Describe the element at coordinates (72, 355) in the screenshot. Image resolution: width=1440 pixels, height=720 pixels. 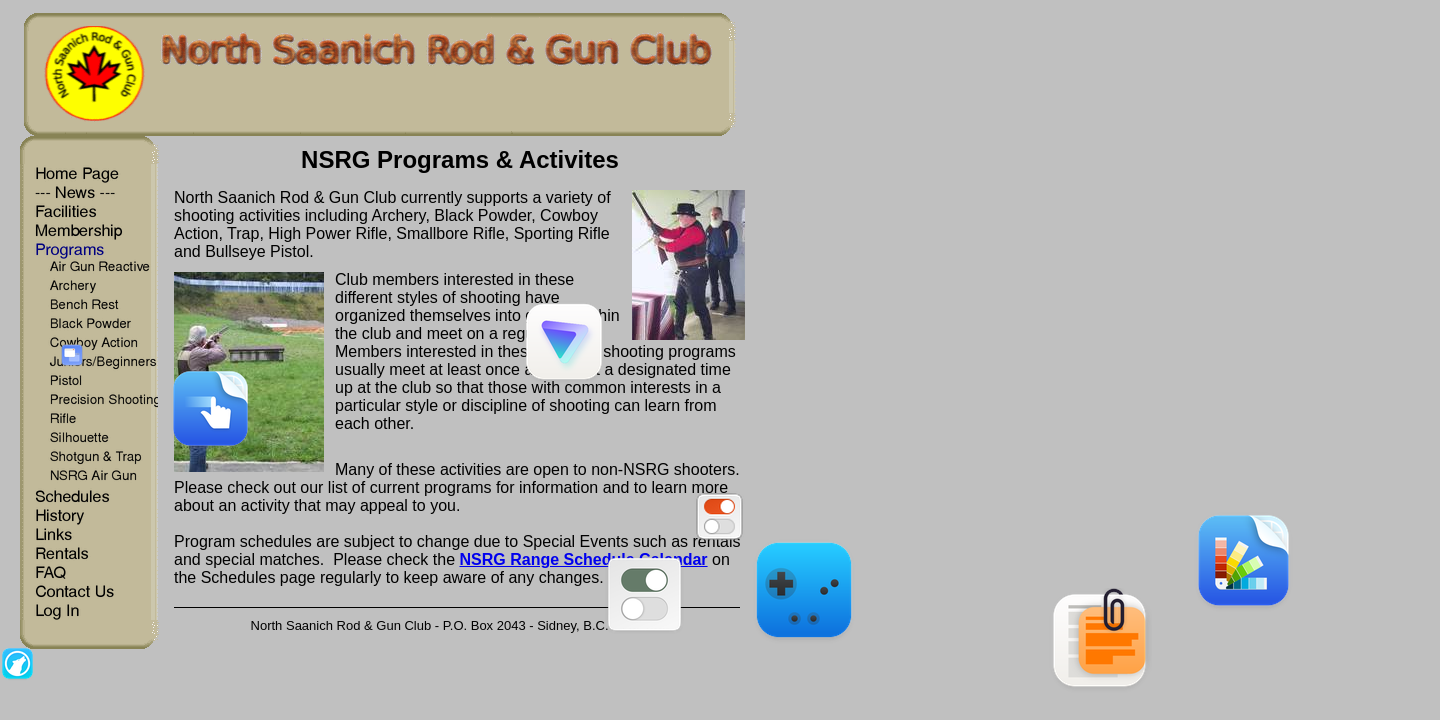
I see `open startup applications settings` at that location.